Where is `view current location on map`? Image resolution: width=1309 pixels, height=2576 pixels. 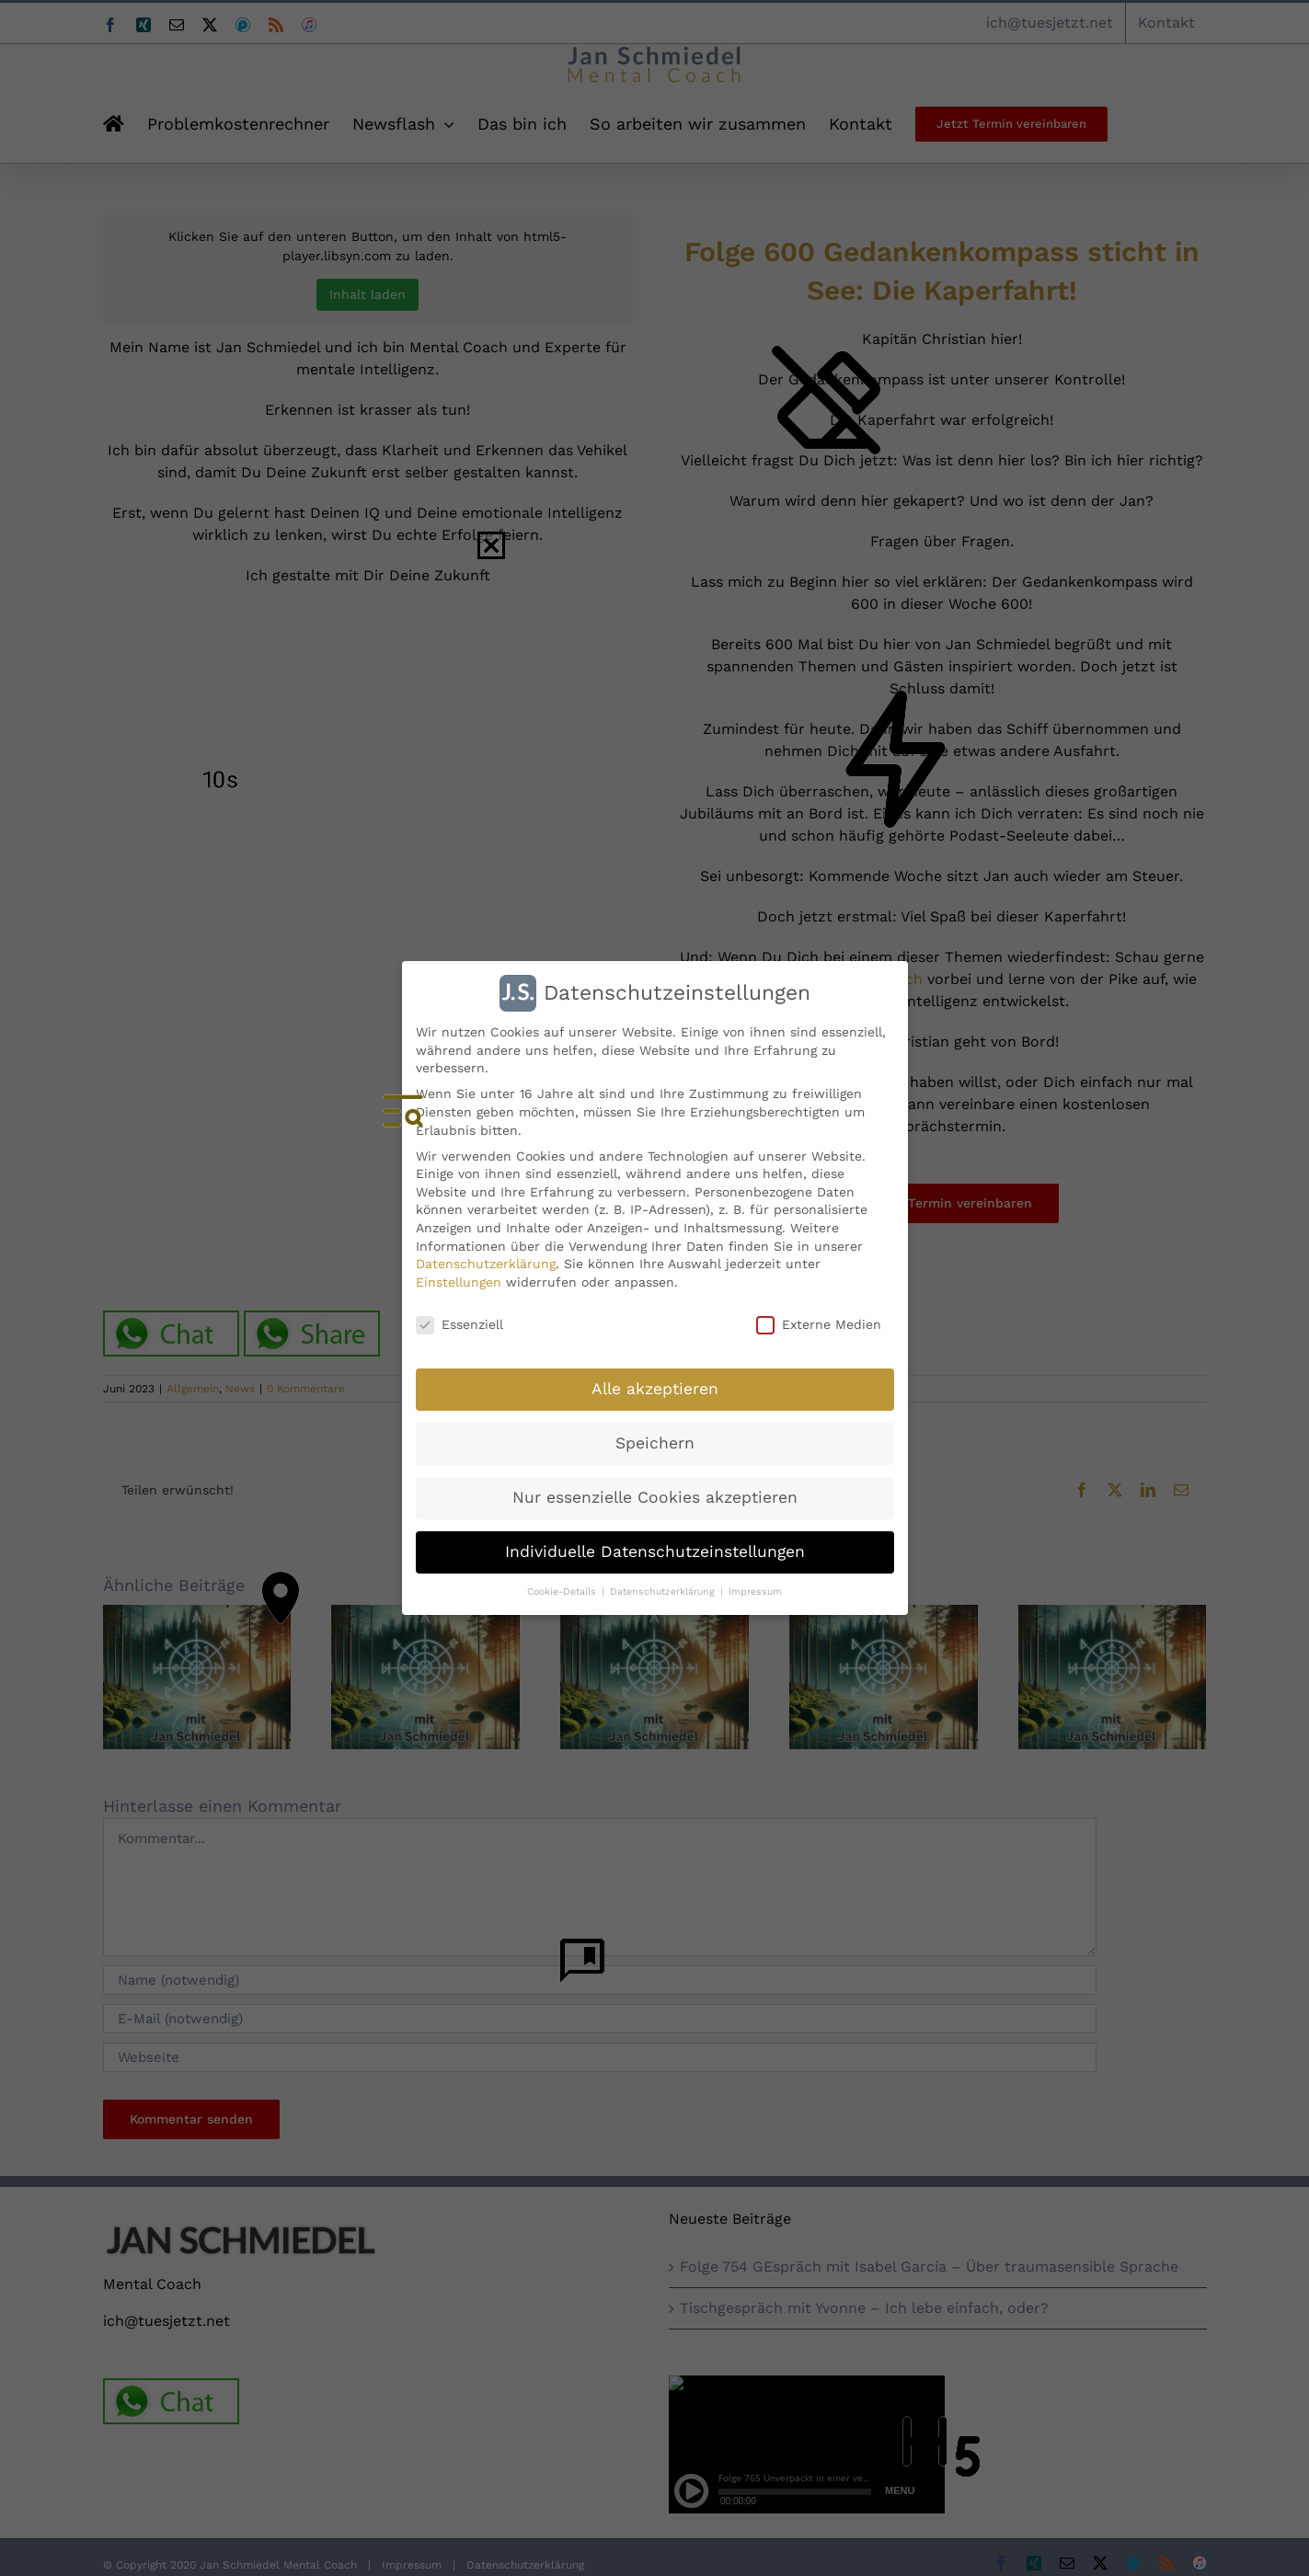
view current location on map is located at coordinates (281, 1598).